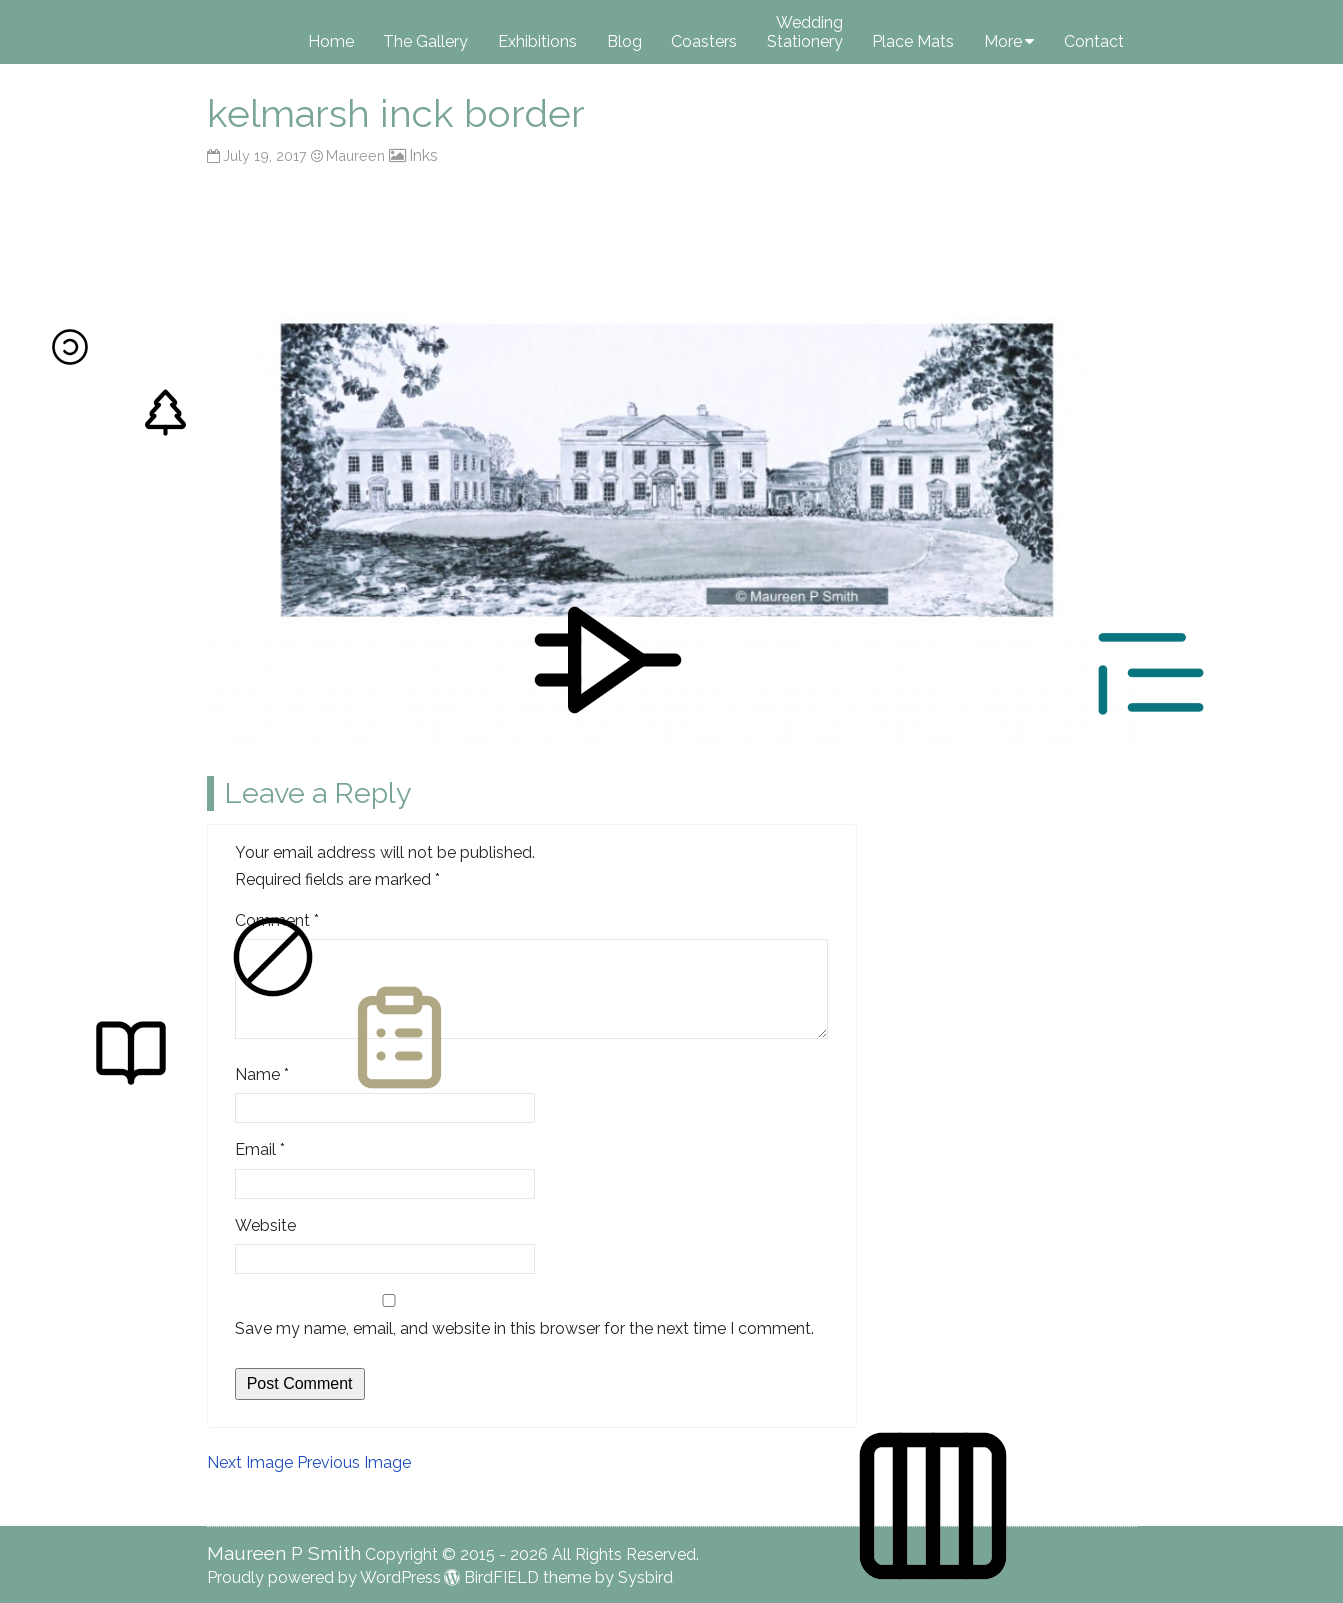 The image size is (1343, 1603). What do you see at coordinates (131, 1053) in the screenshot?
I see `open reading mode or e-reader` at bounding box center [131, 1053].